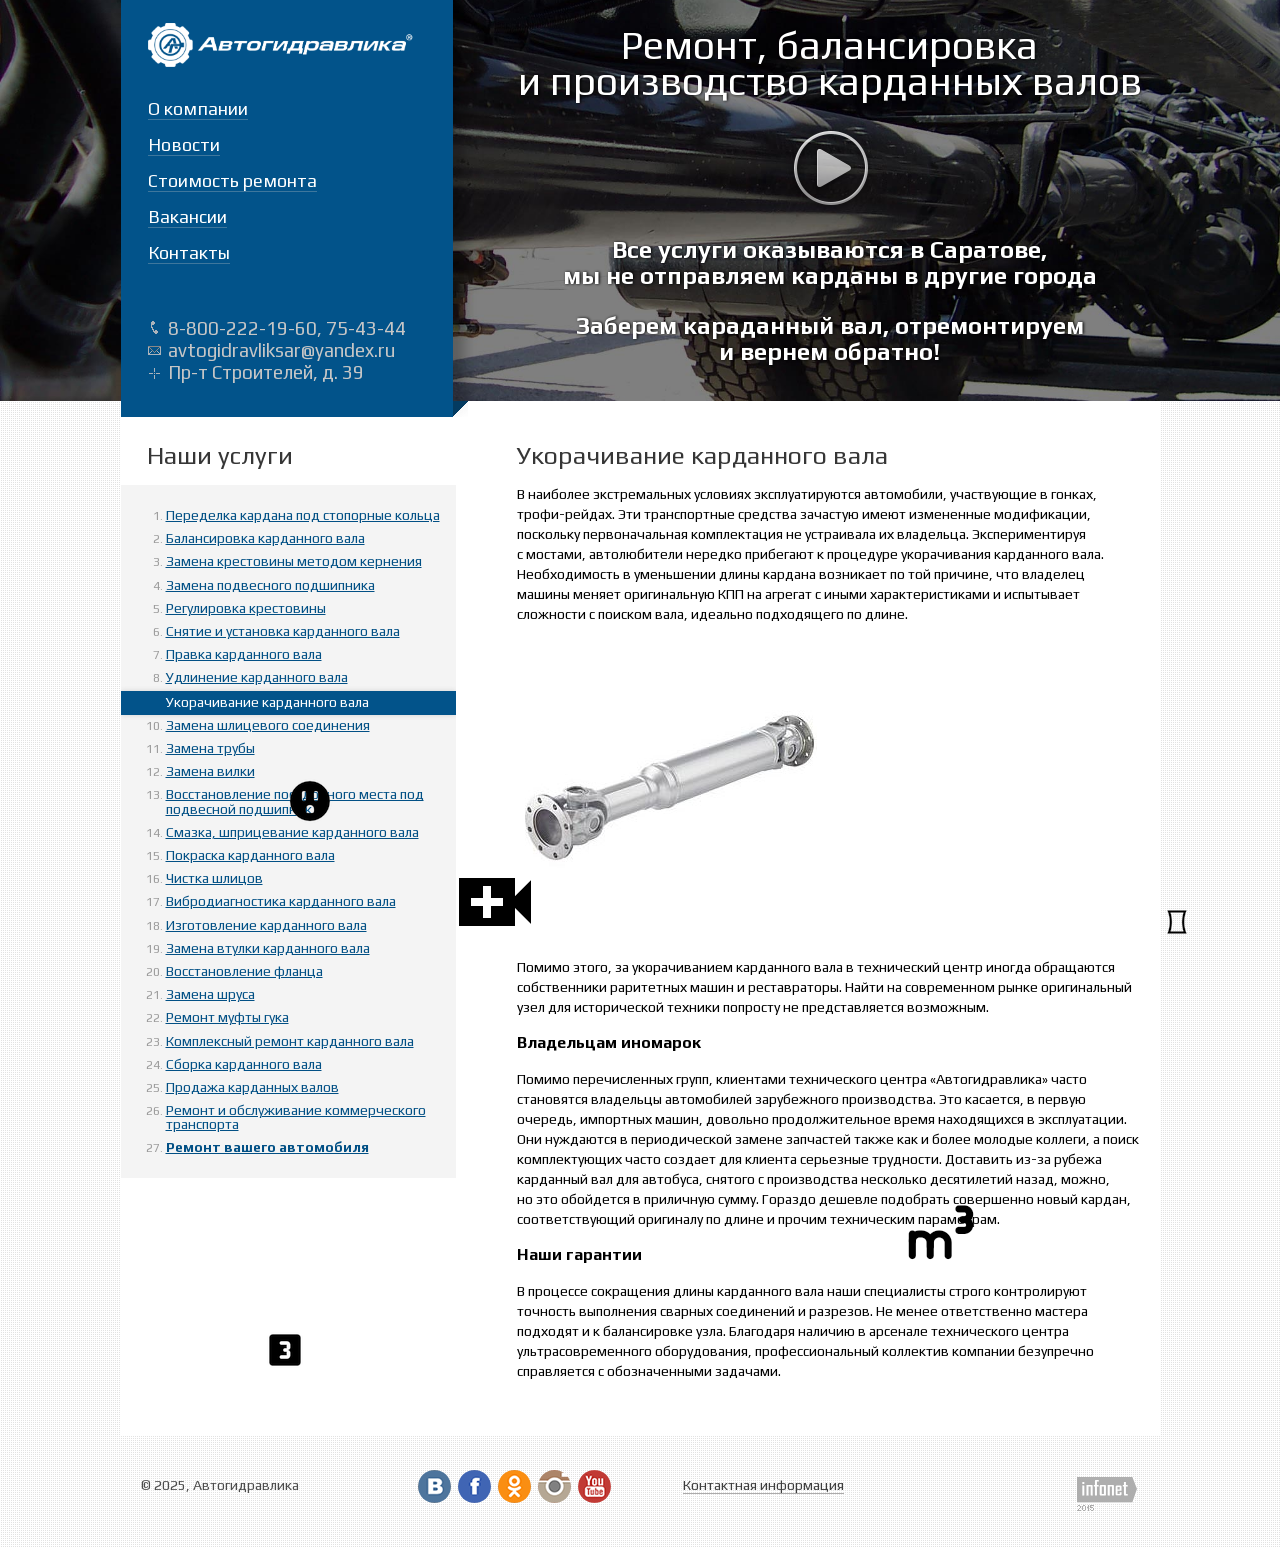 The width and height of the screenshot is (1280, 1547). What do you see at coordinates (941, 1234) in the screenshot?
I see `indicates volume measurement in cubic meters` at bounding box center [941, 1234].